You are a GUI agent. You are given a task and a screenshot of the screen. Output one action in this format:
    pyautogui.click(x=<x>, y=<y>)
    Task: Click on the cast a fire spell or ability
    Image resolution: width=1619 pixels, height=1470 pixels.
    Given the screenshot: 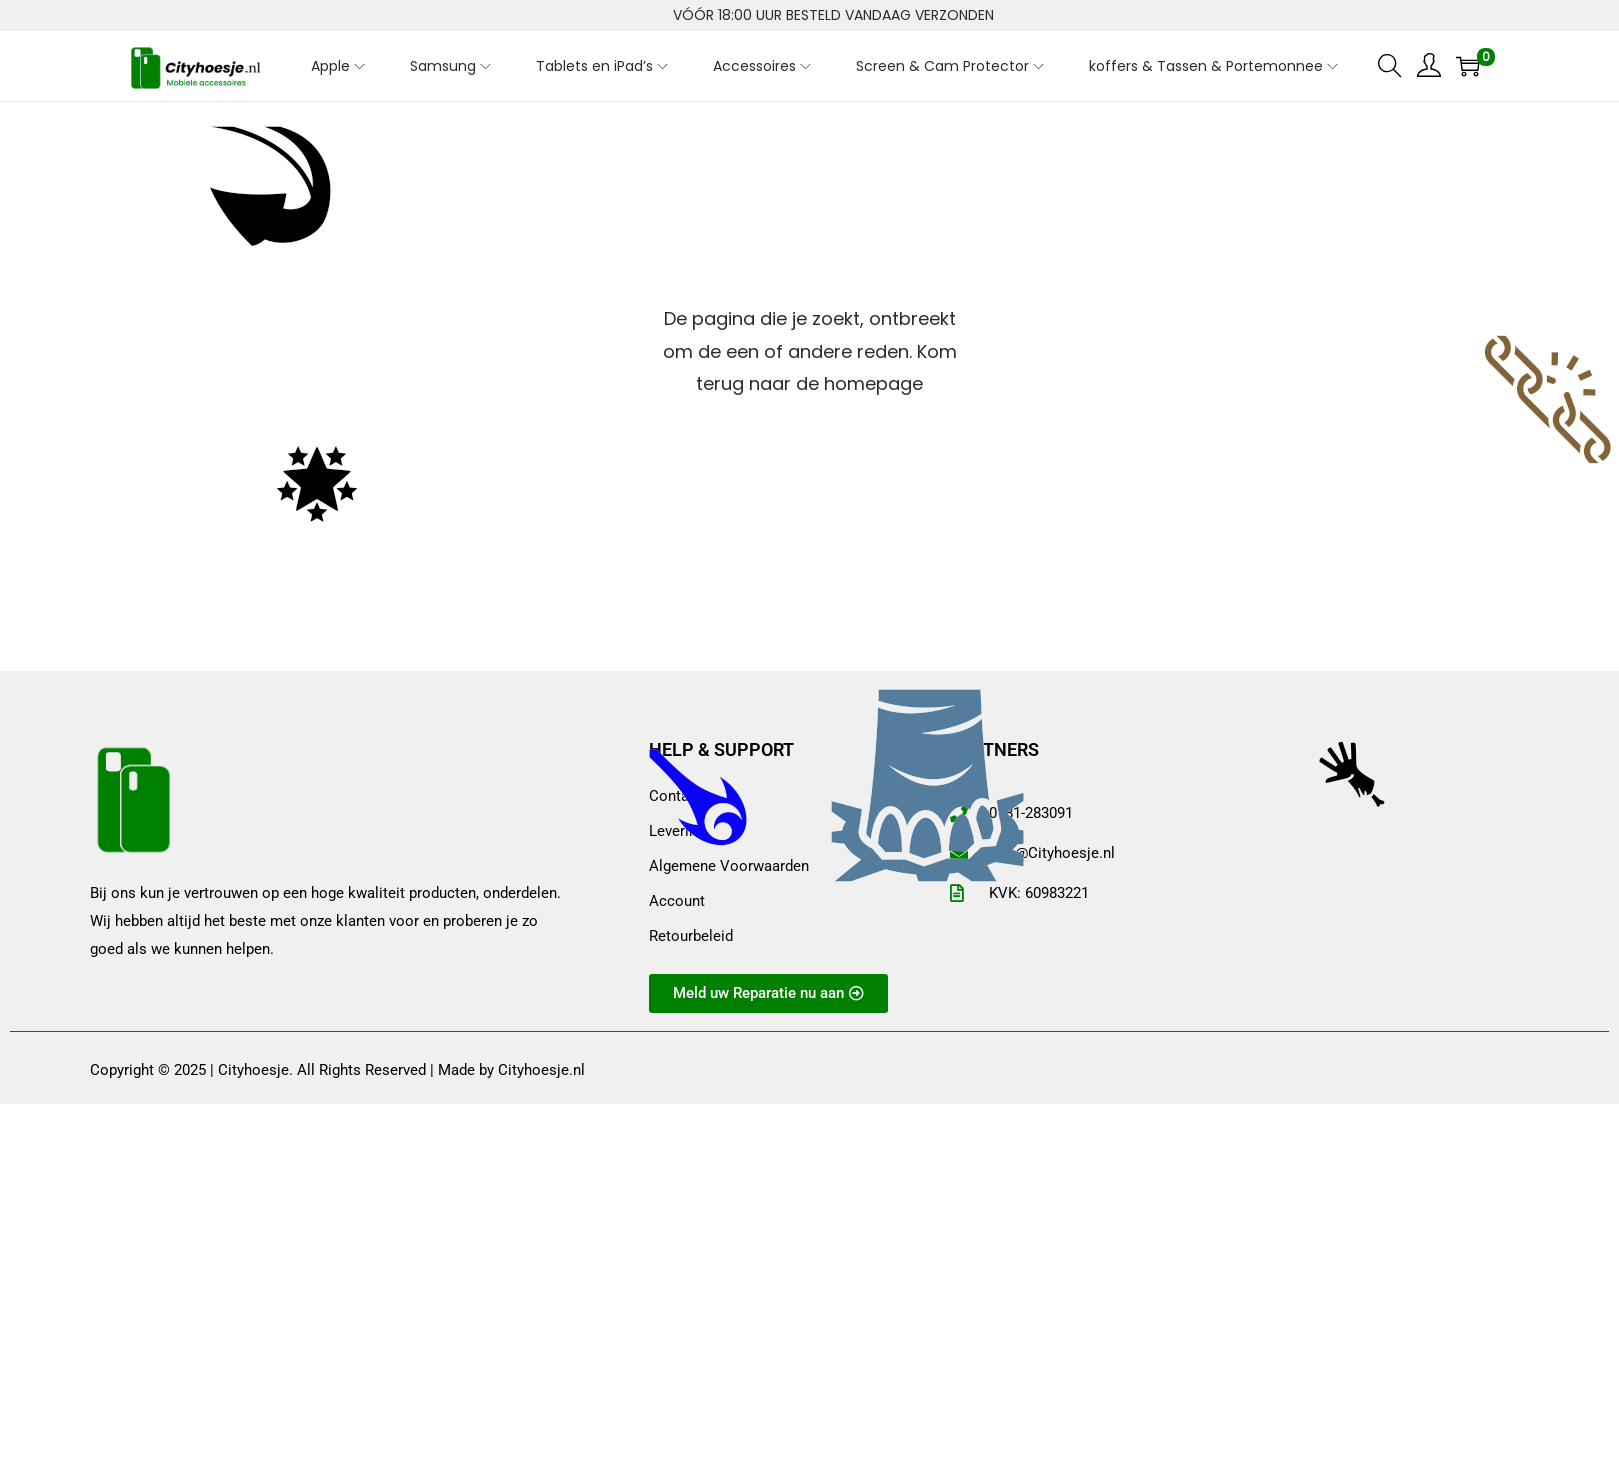 What is the action you would take?
    pyautogui.click(x=699, y=797)
    